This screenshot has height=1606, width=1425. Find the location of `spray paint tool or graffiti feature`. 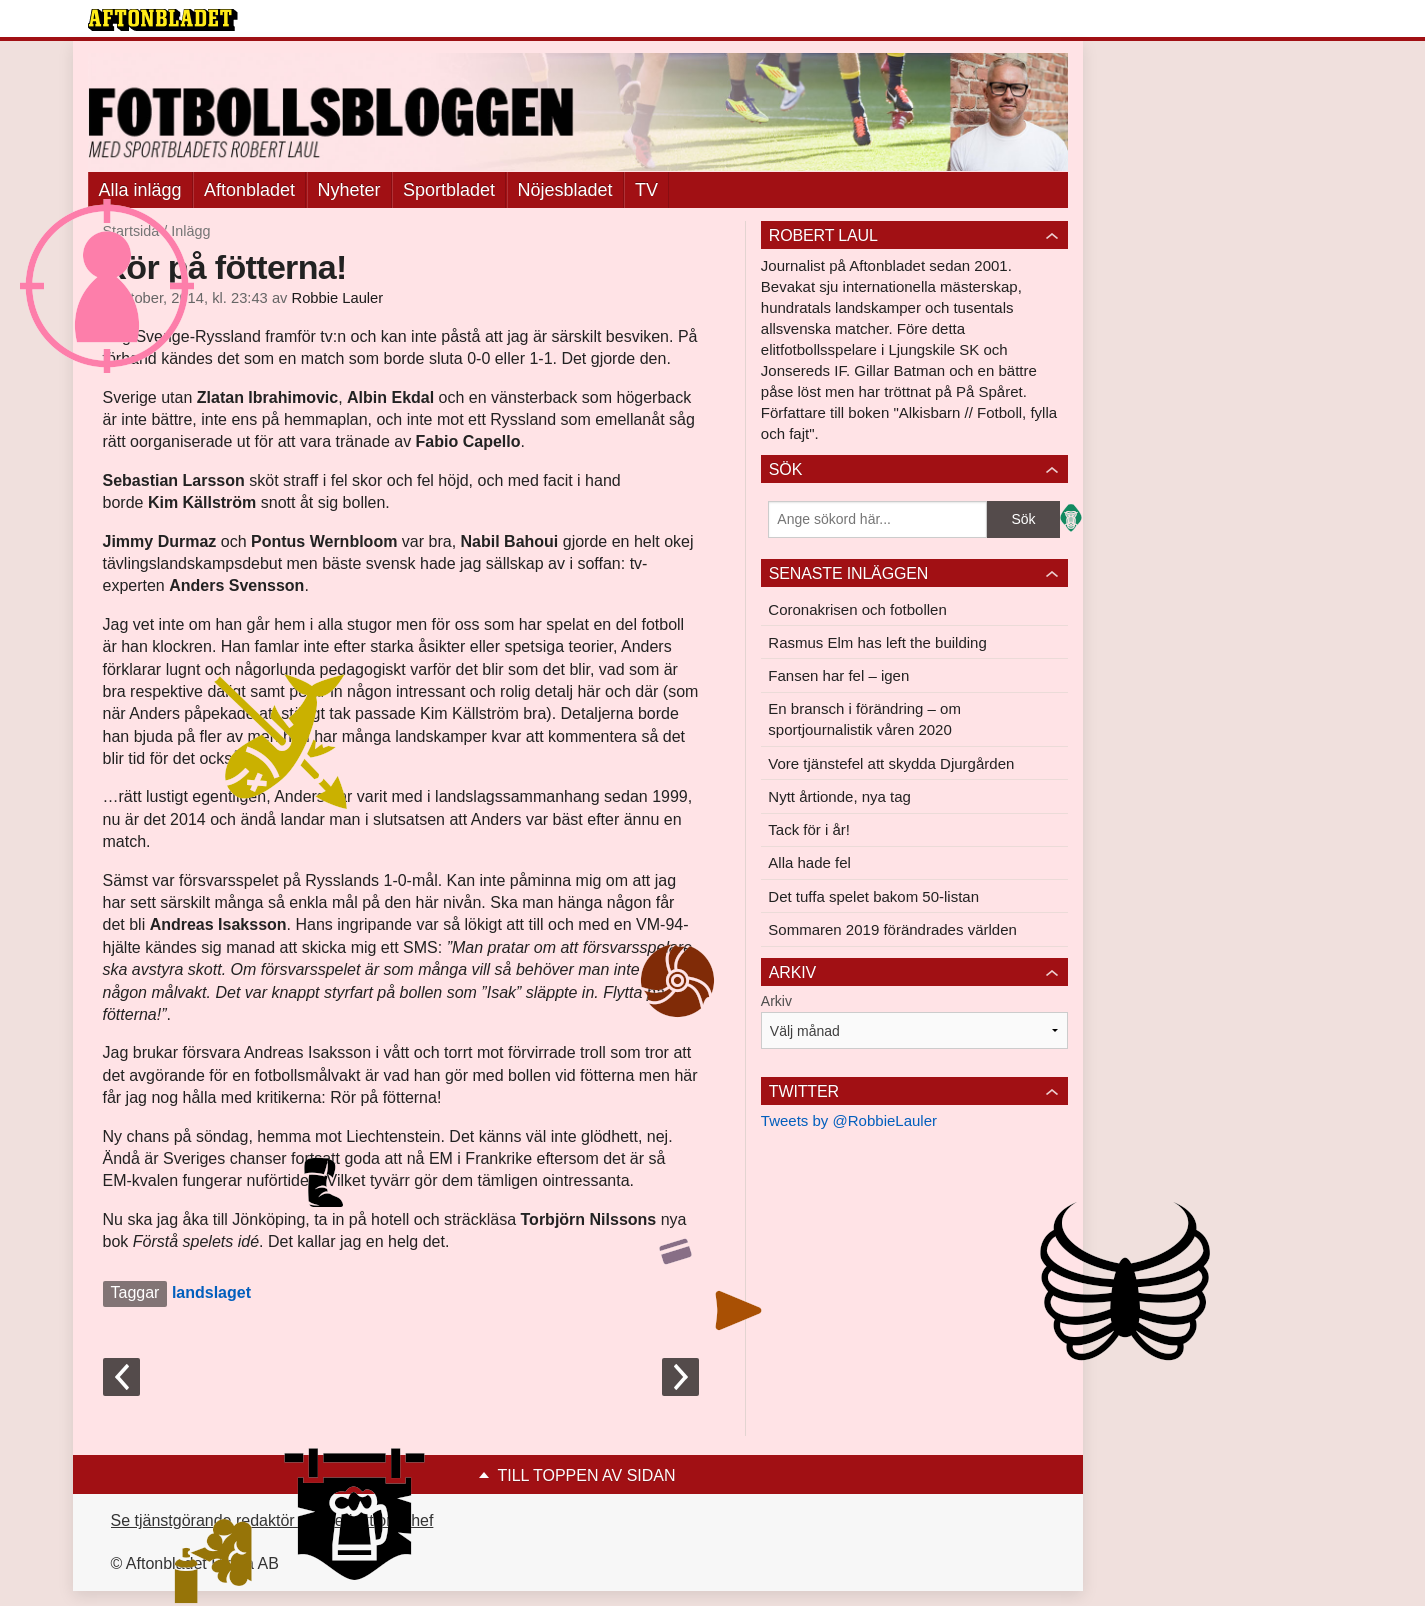

spray paint tool or graffiti feature is located at coordinates (209, 1560).